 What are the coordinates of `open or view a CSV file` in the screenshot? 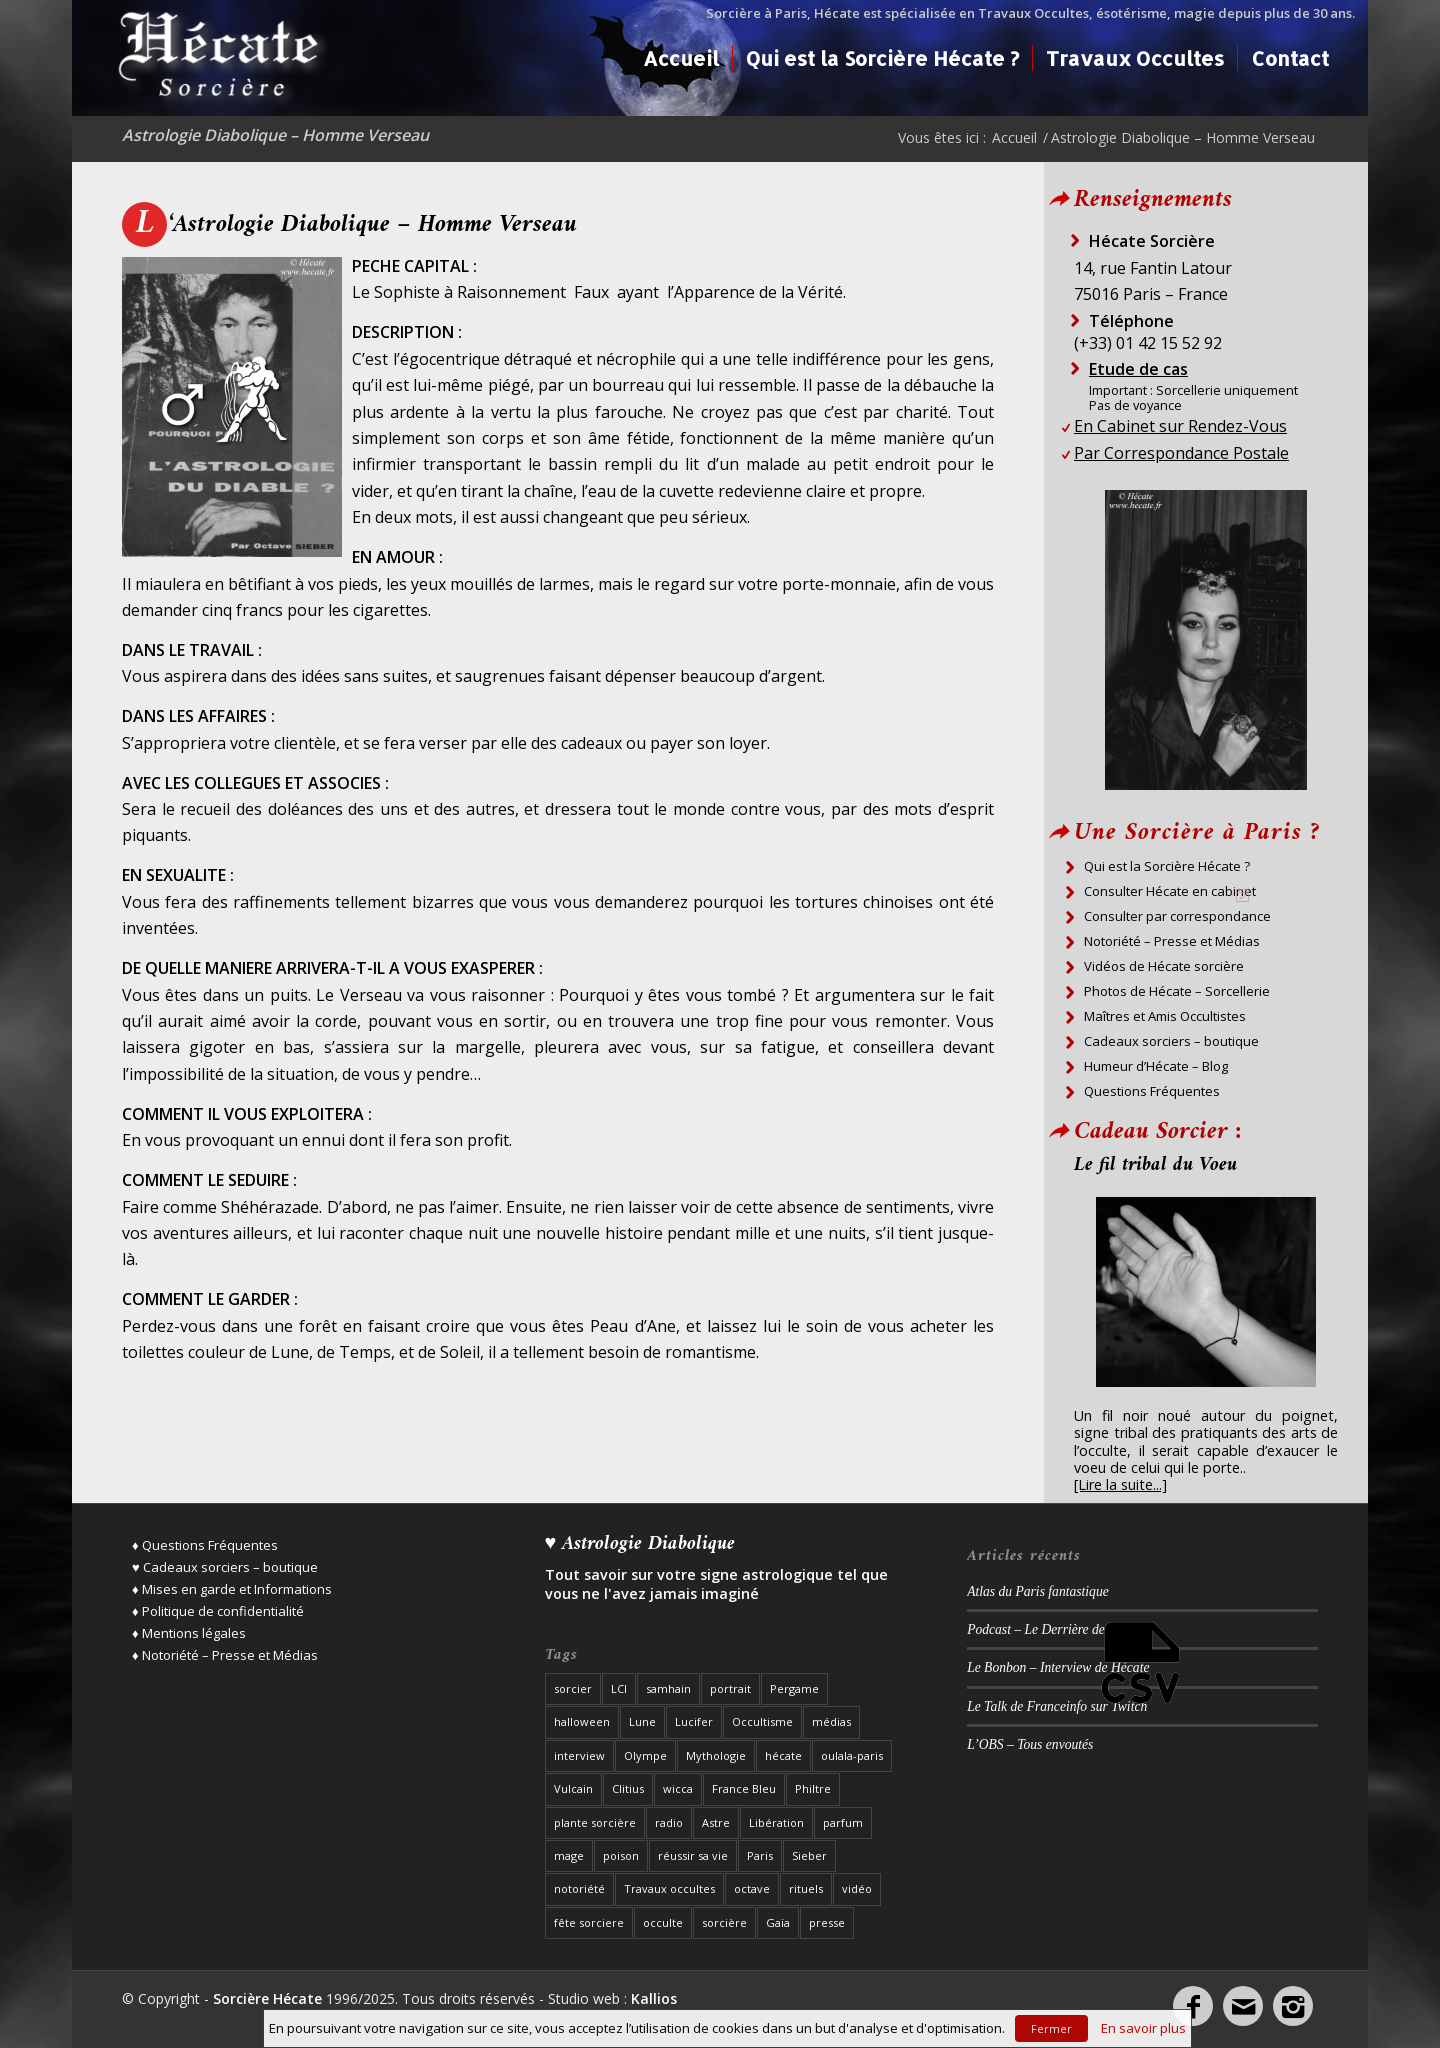 It's located at (1142, 1666).